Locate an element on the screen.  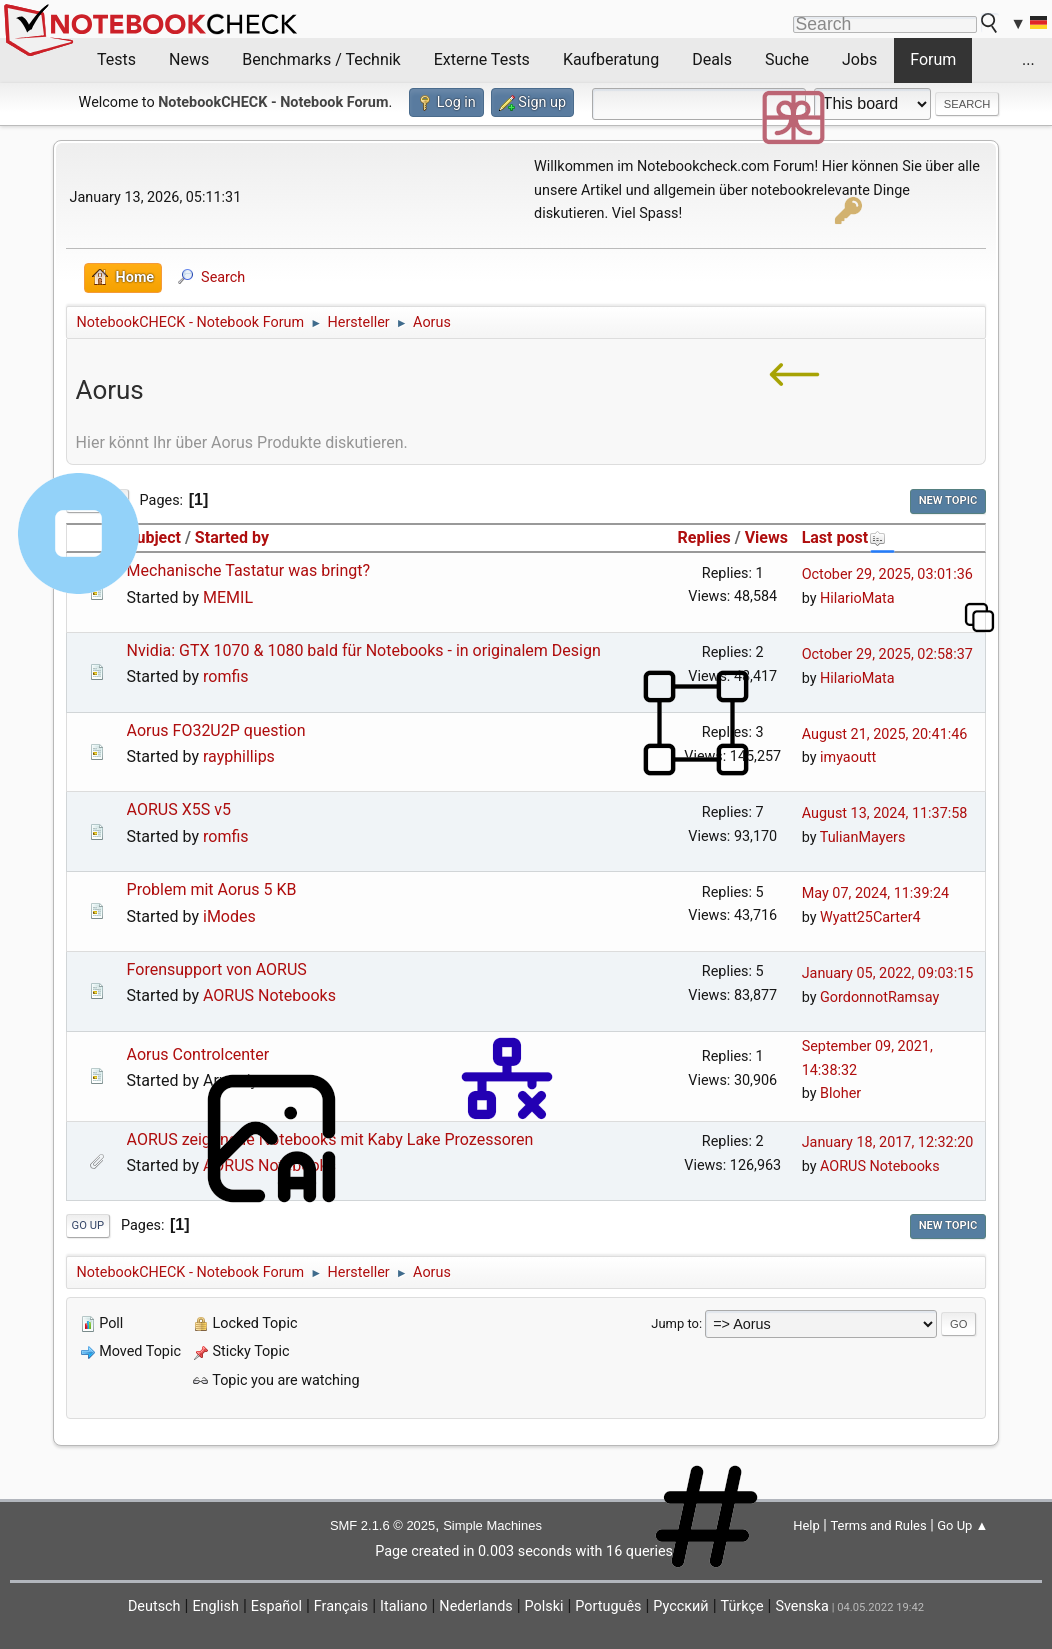
network connection error or failure is located at coordinates (507, 1080).